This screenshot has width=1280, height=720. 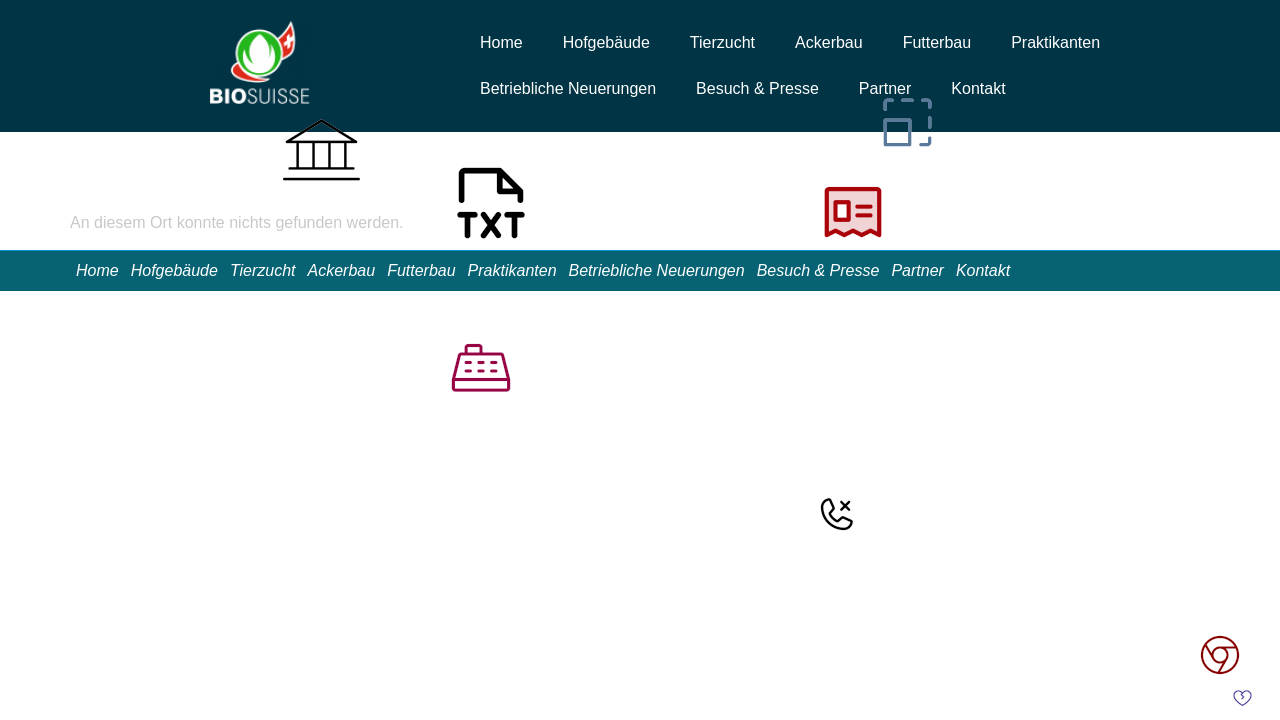 I want to click on access banking or financial services, so click(x=321, y=152).